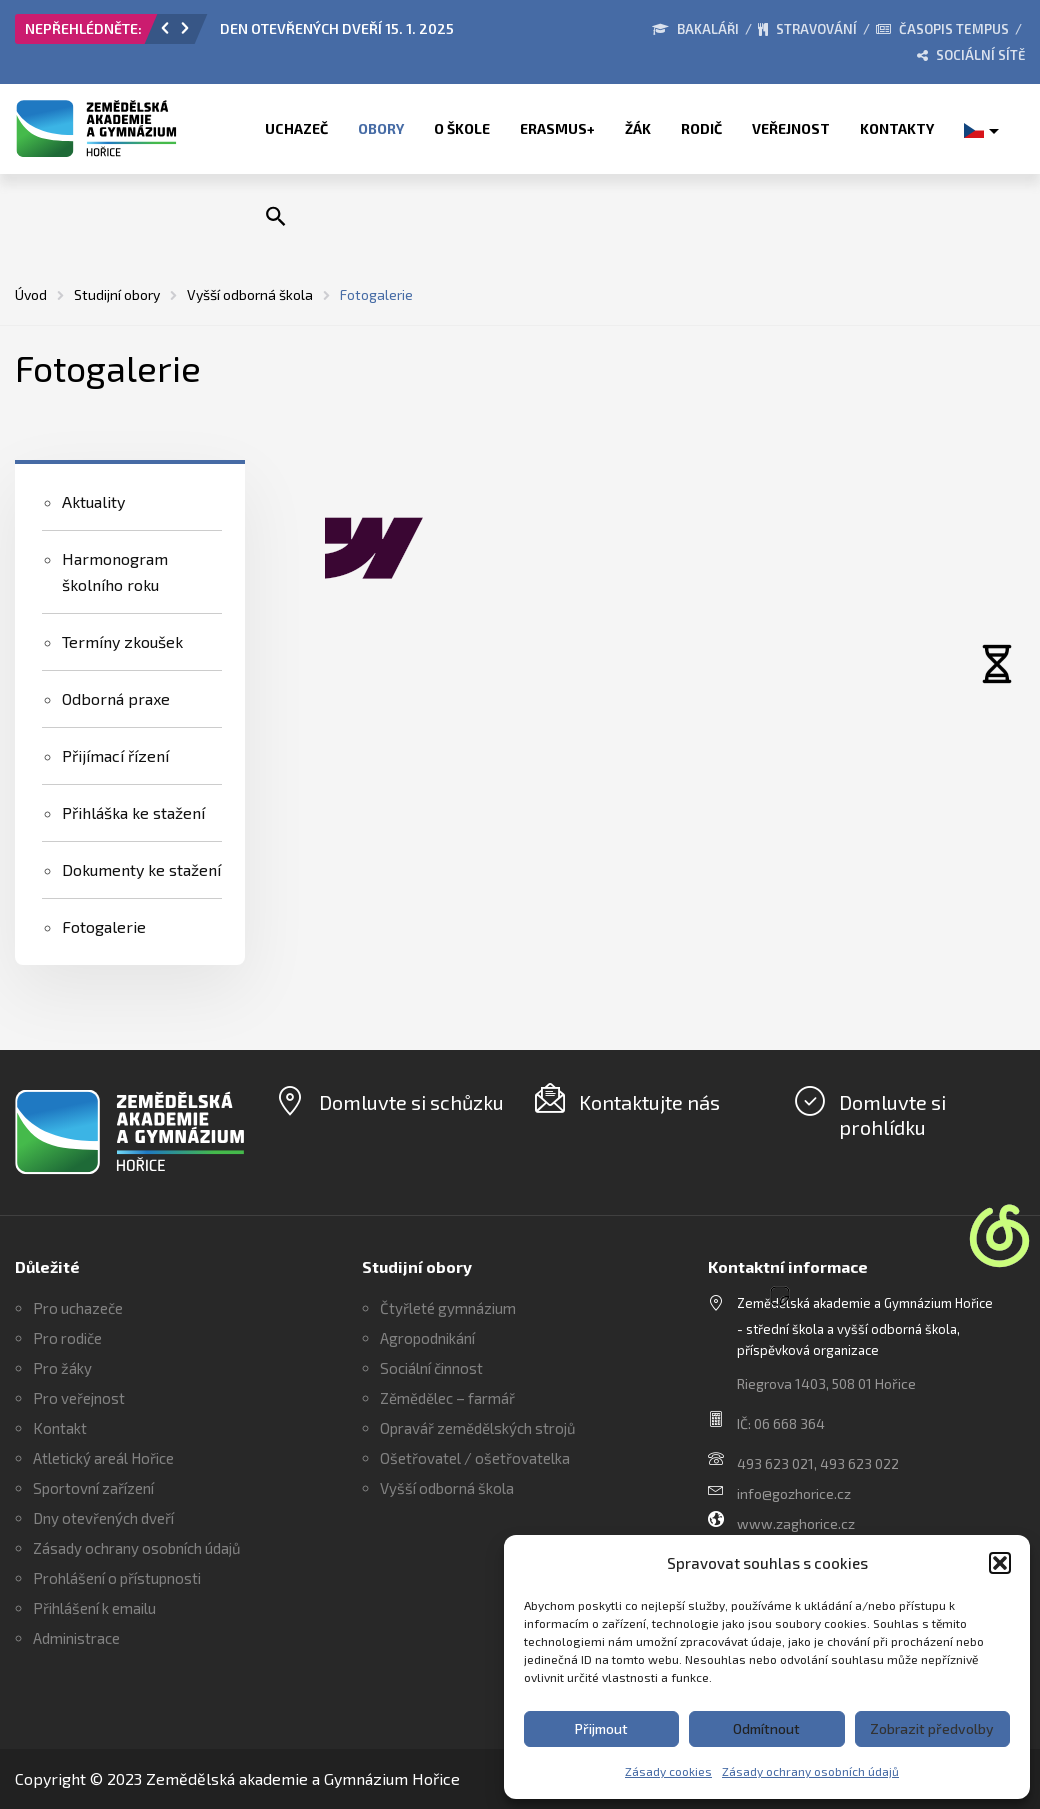 This screenshot has width=1040, height=1809. What do you see at coordinates (780, 1296) in the screenshot?
I see `add a sticker to your message` at bounding box center [780, 1296].